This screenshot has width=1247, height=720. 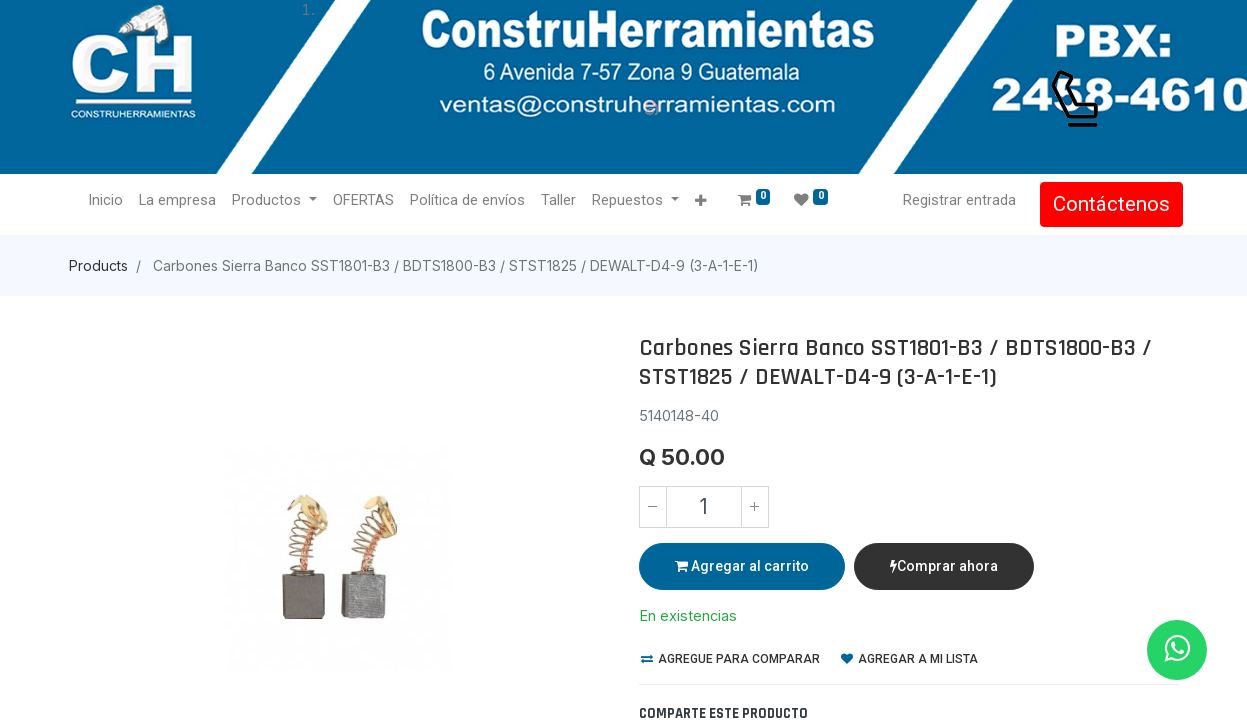 I want to click on select a seat for your reservation, so click(x=1073, y=98).